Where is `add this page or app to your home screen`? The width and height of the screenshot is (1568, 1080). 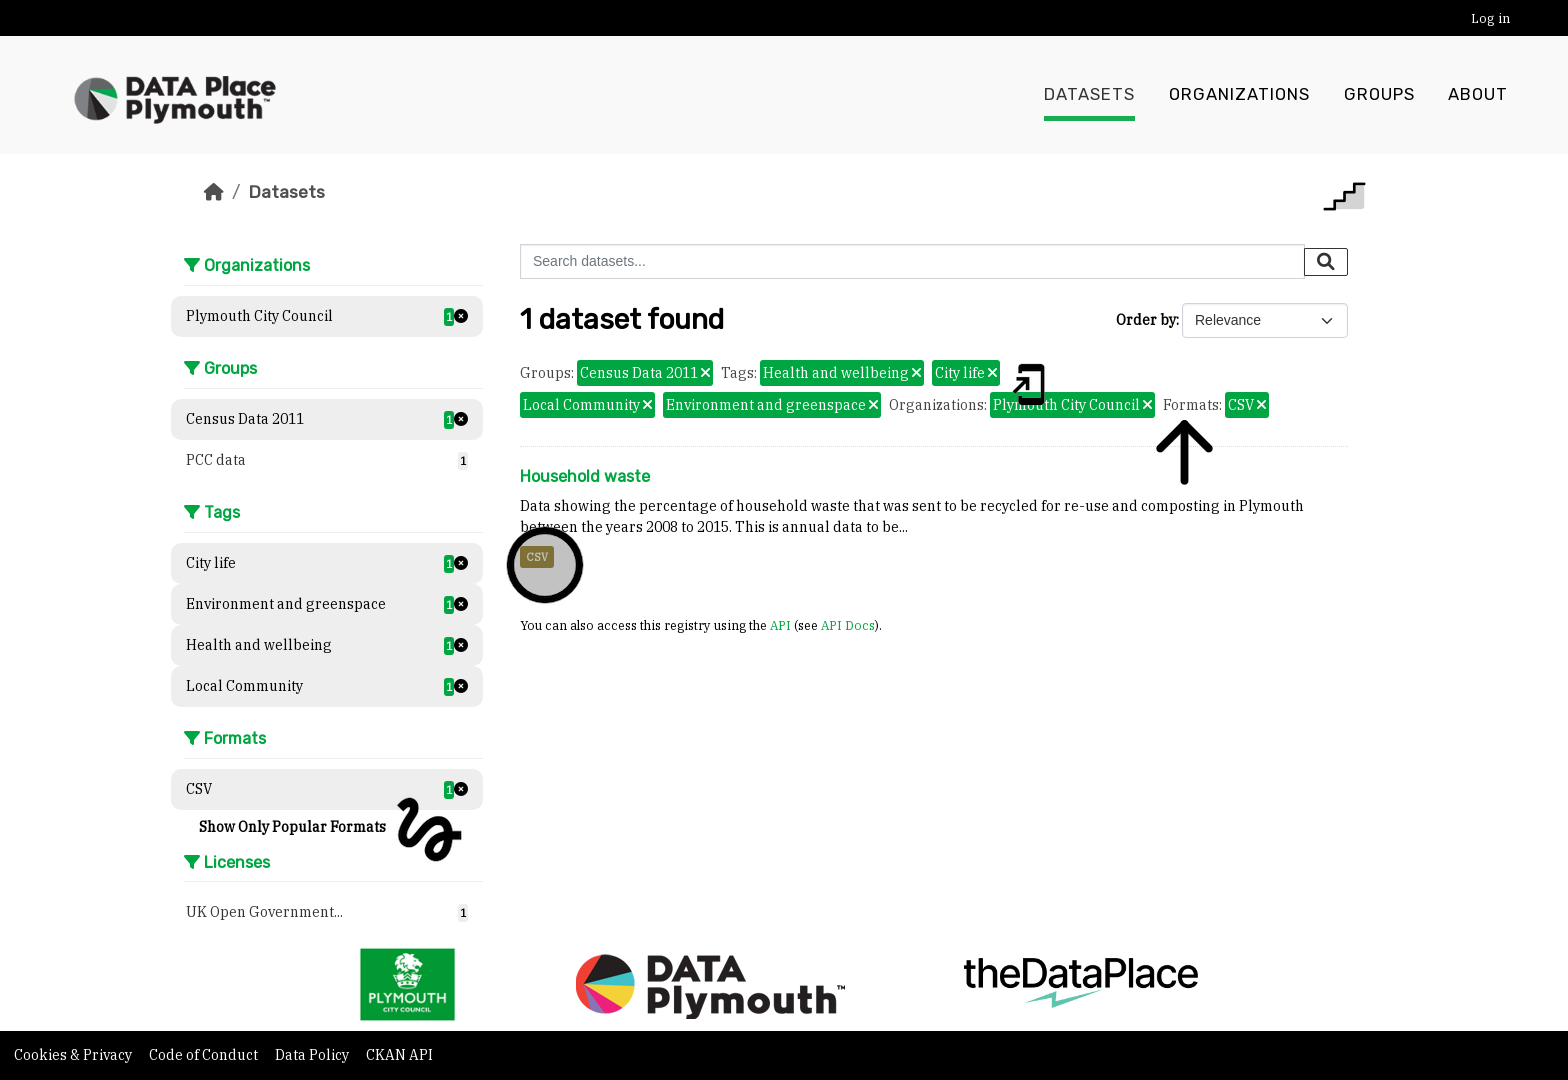
add this page or app to your home screen is located at coordinates (1029, 384).